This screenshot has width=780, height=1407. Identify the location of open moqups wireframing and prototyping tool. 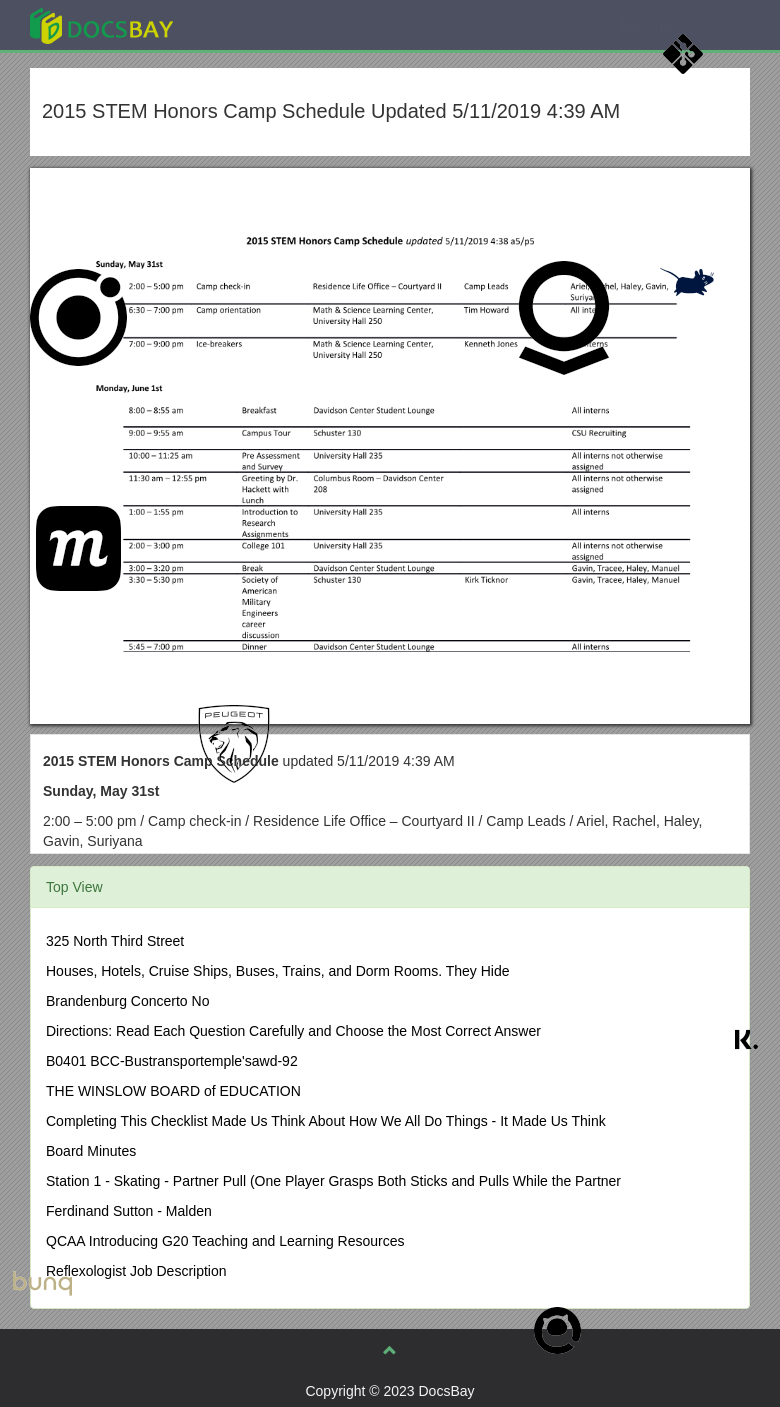
(78, 548).